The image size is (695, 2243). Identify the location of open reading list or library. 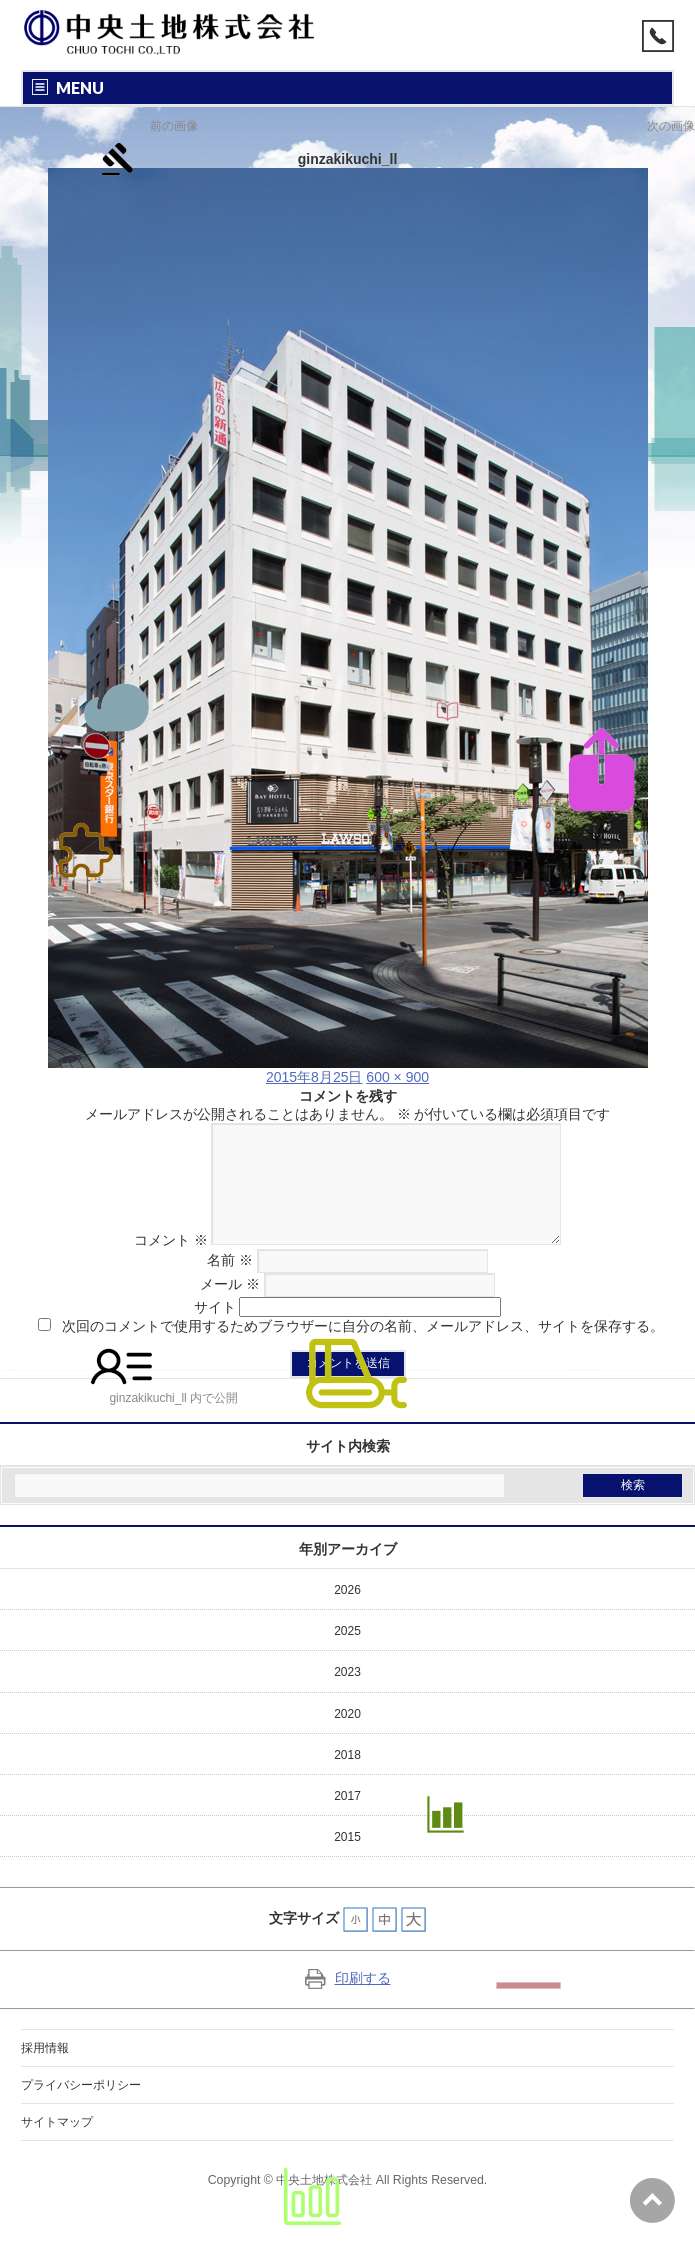
(447, 711).